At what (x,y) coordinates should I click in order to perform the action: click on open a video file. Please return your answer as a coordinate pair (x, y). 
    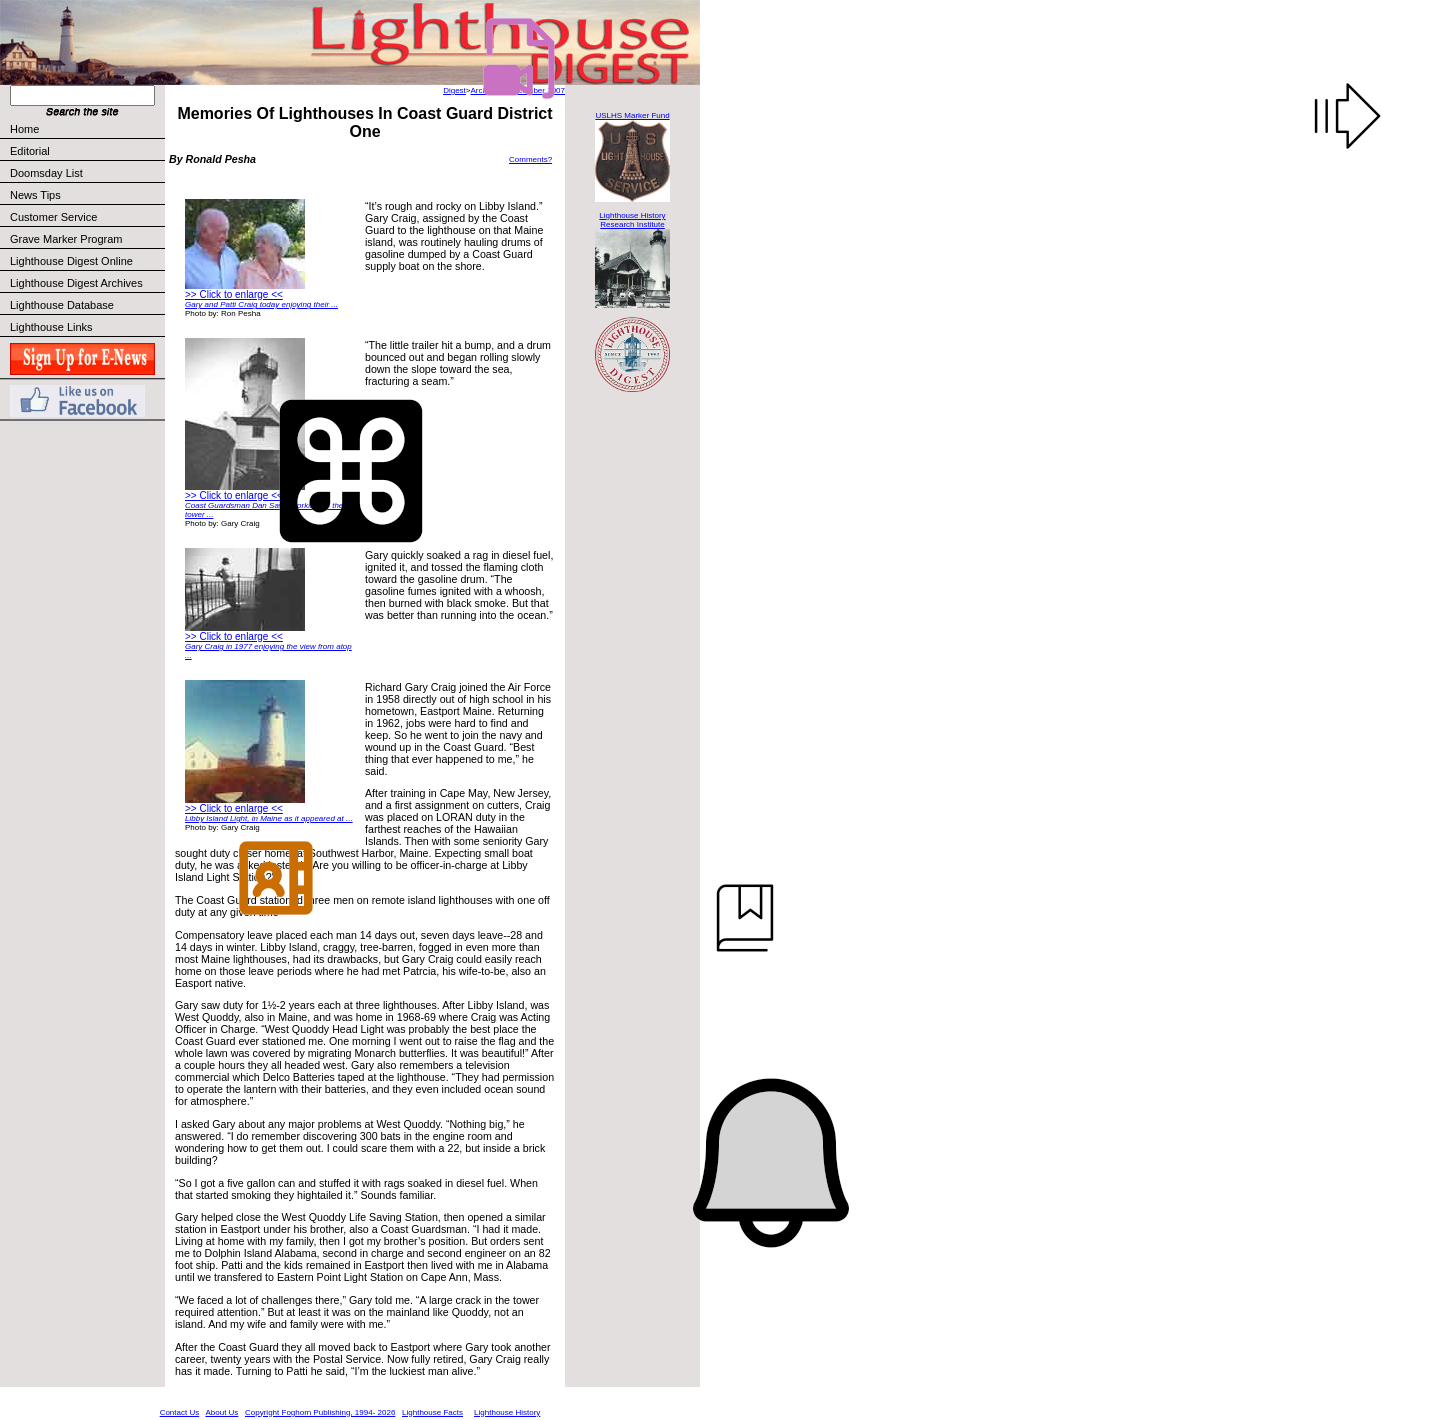
    Looking at the image, I should click on (520, 58).